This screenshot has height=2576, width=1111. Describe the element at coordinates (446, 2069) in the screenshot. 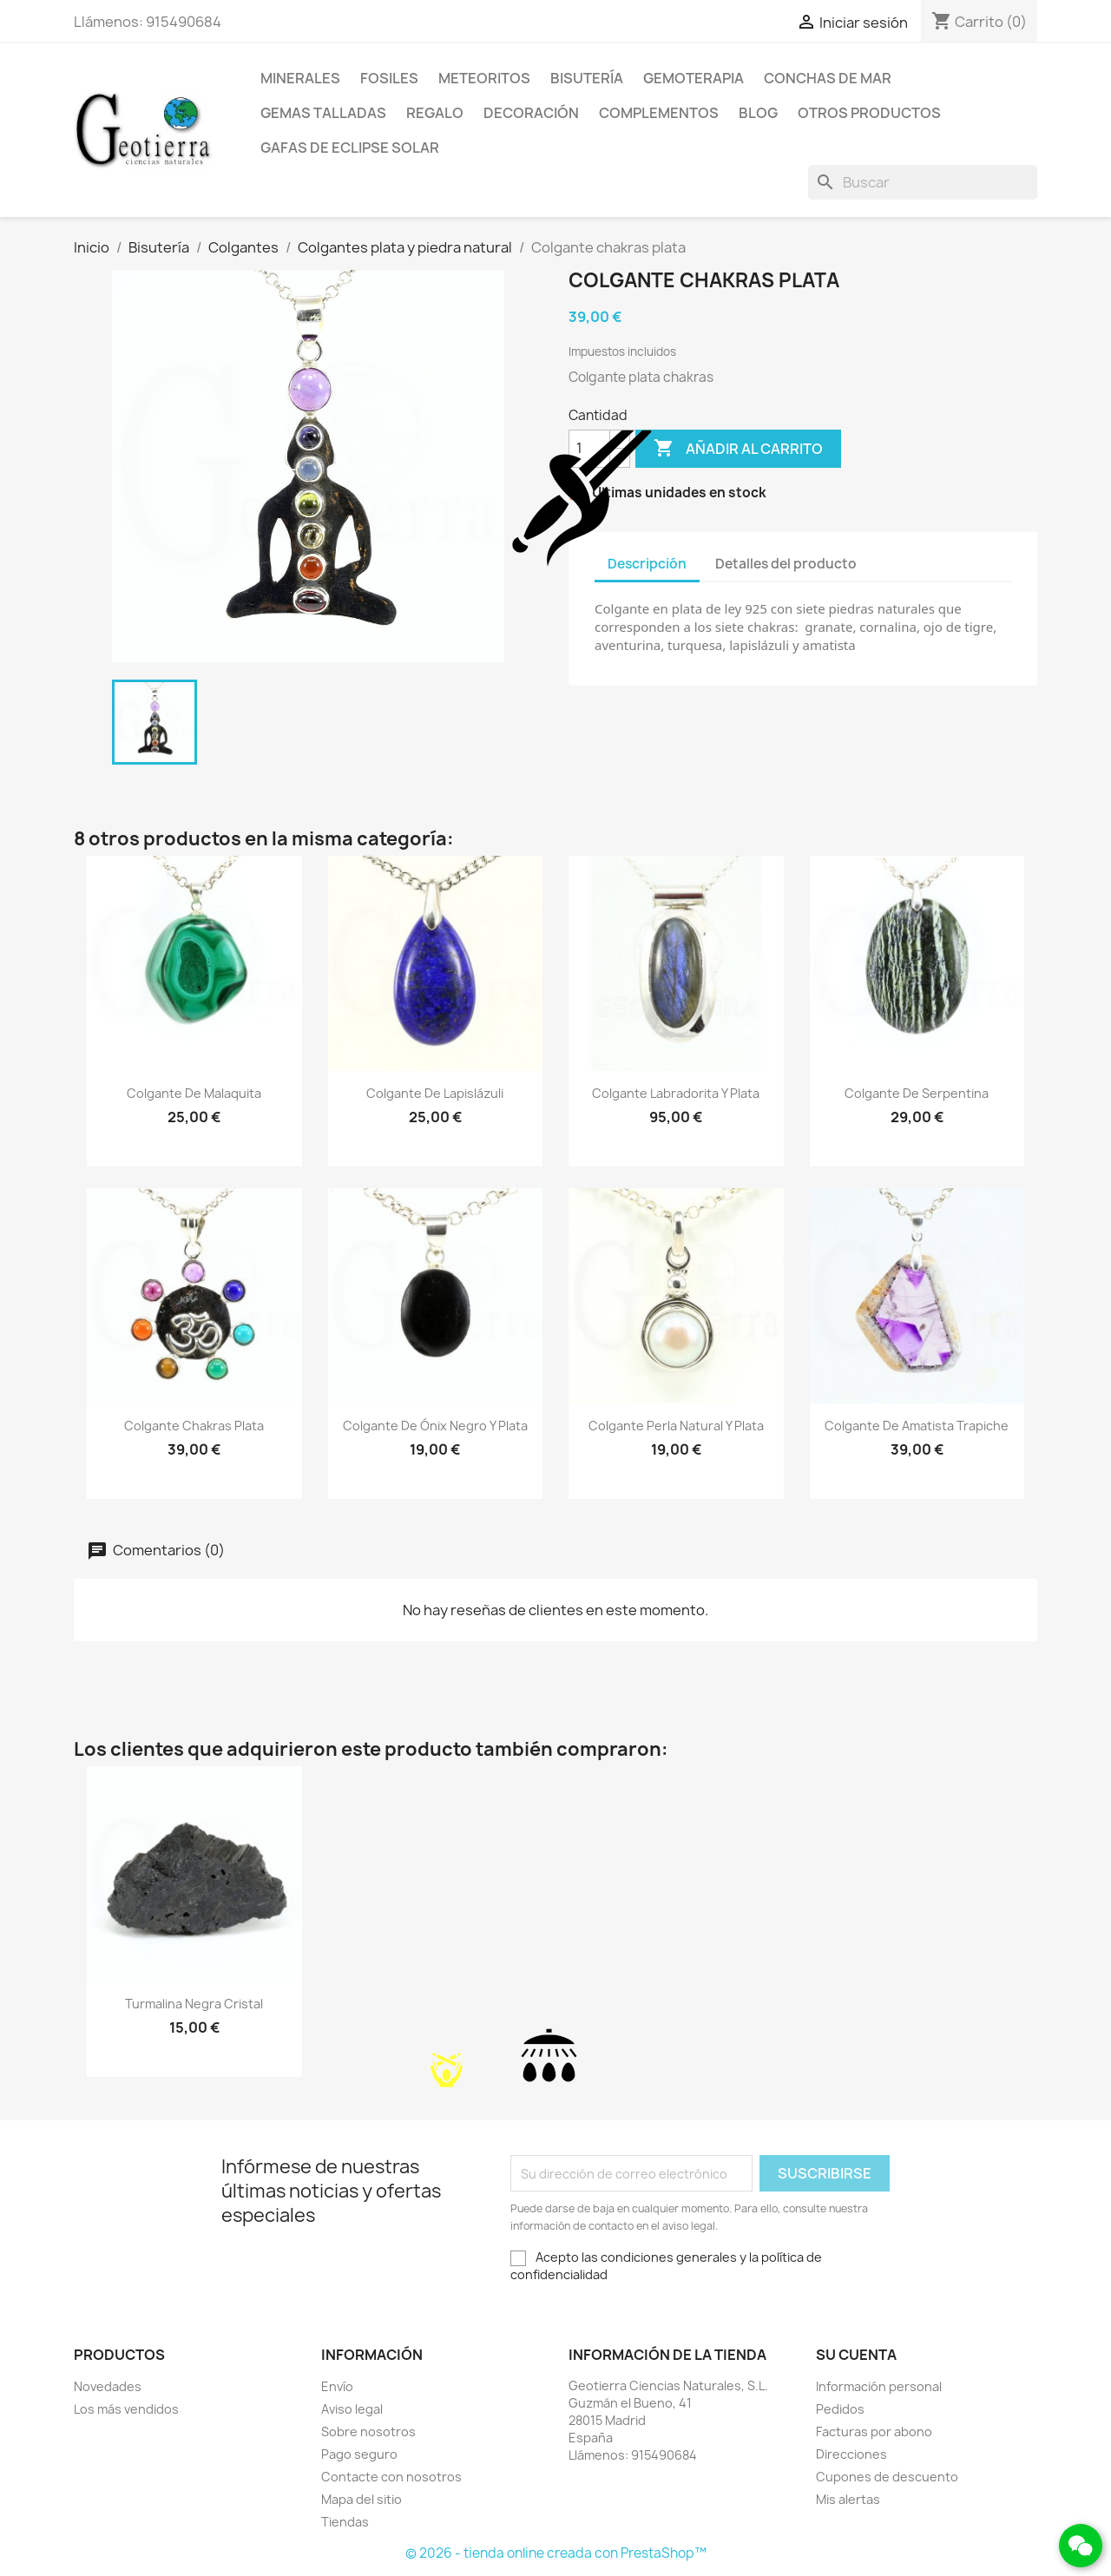

I see `view combat power or battle strength` at that location.